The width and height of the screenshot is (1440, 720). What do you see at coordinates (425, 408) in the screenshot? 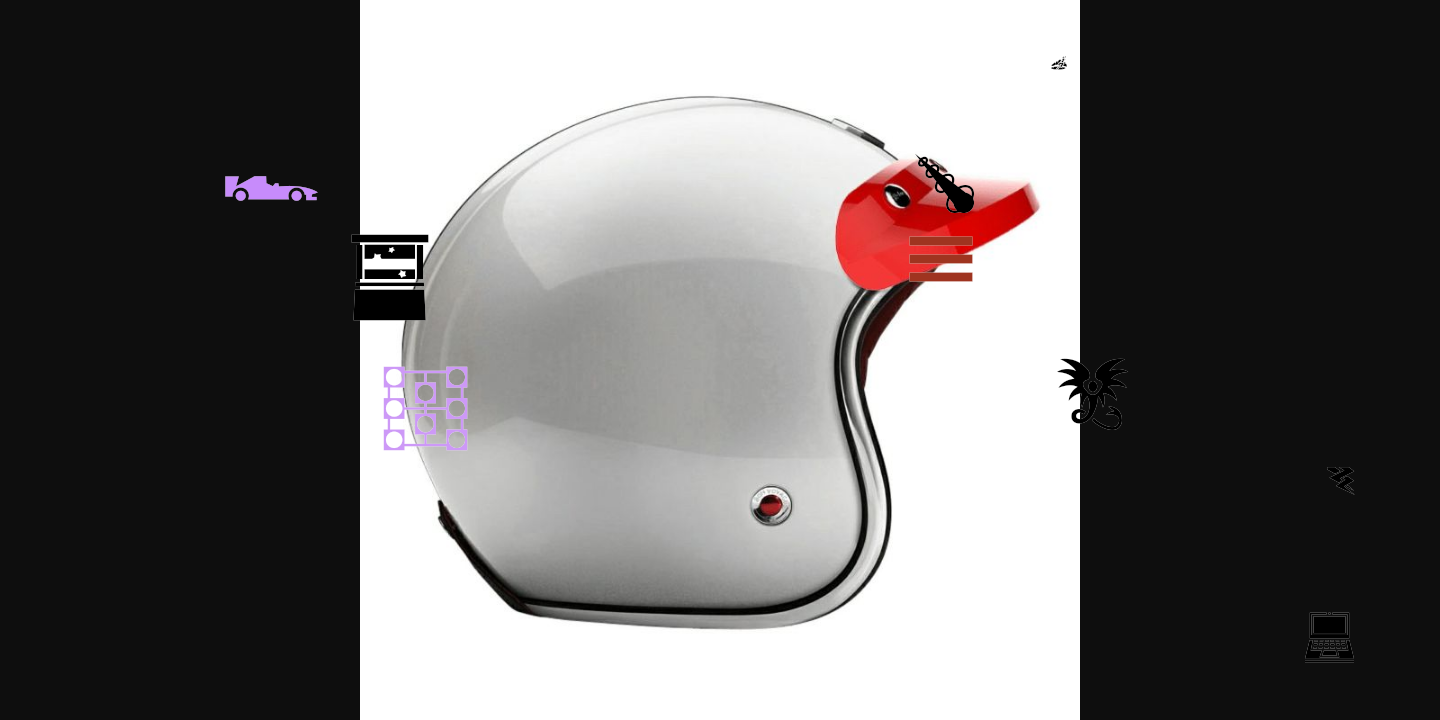
I see `abstract grid or pattern layout selector` at bounding box center [425, 408].